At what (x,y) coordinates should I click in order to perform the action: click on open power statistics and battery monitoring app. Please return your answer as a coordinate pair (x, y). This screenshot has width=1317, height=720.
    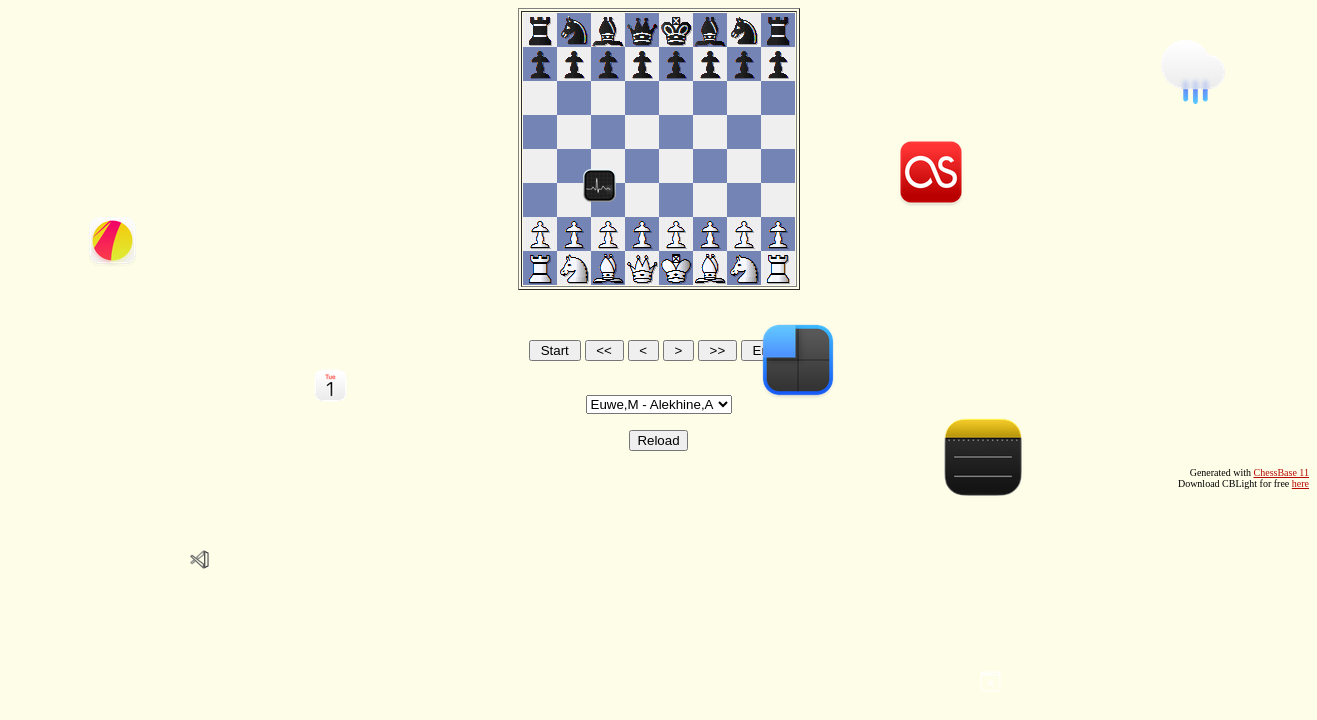
    Looking at the image, I should click on (599, 185).